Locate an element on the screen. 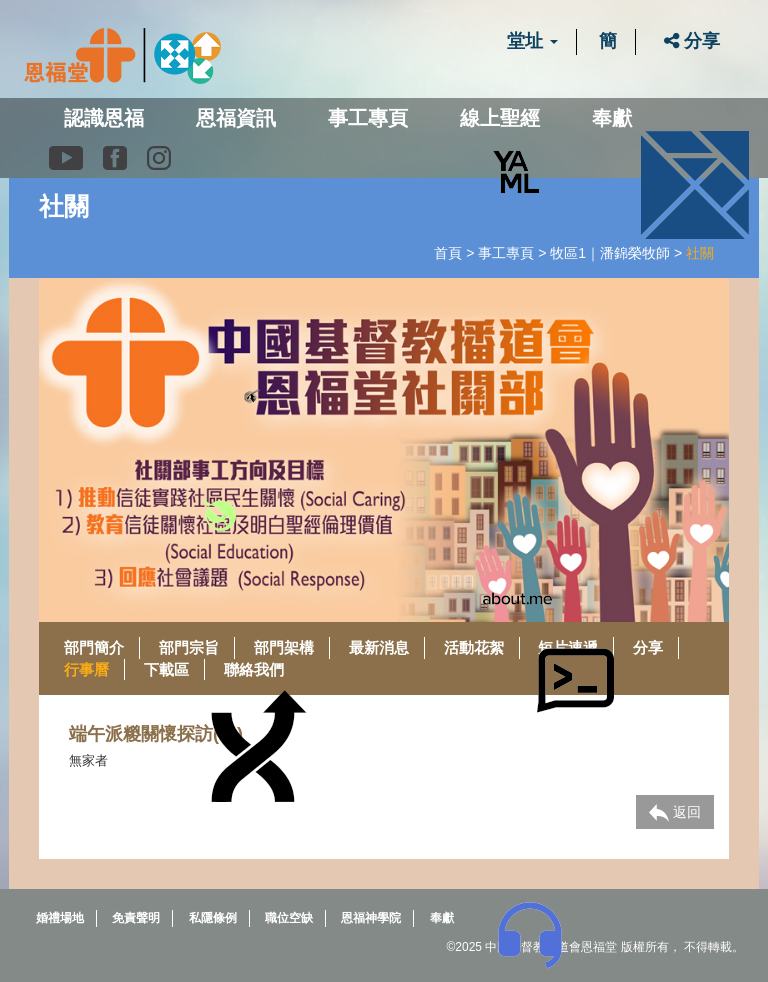 The image size is (768, 982). indicates a YAML configuration file is located at coordinates (516, 172).